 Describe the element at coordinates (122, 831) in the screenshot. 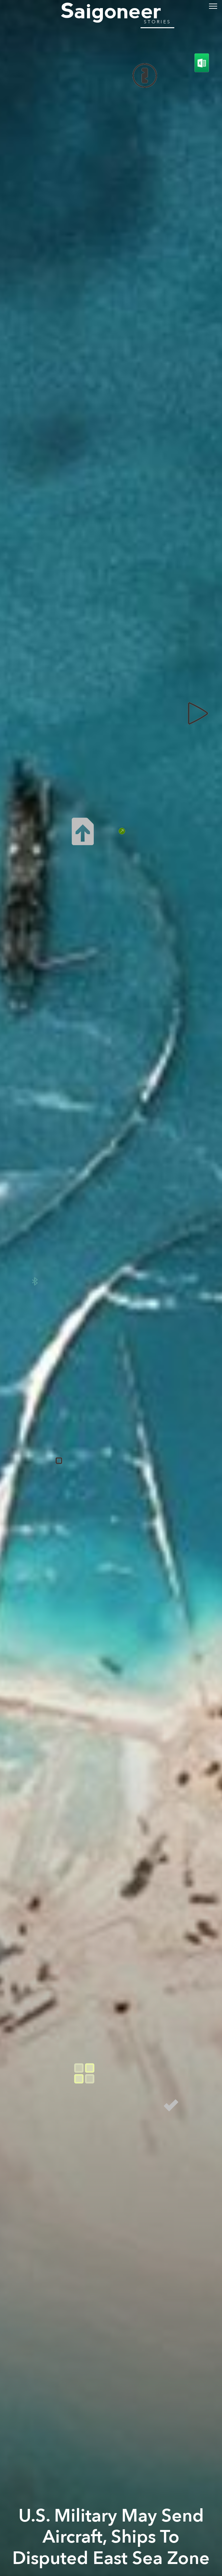

I see `indicates a symbolic link or shortcut to another file` at that location.